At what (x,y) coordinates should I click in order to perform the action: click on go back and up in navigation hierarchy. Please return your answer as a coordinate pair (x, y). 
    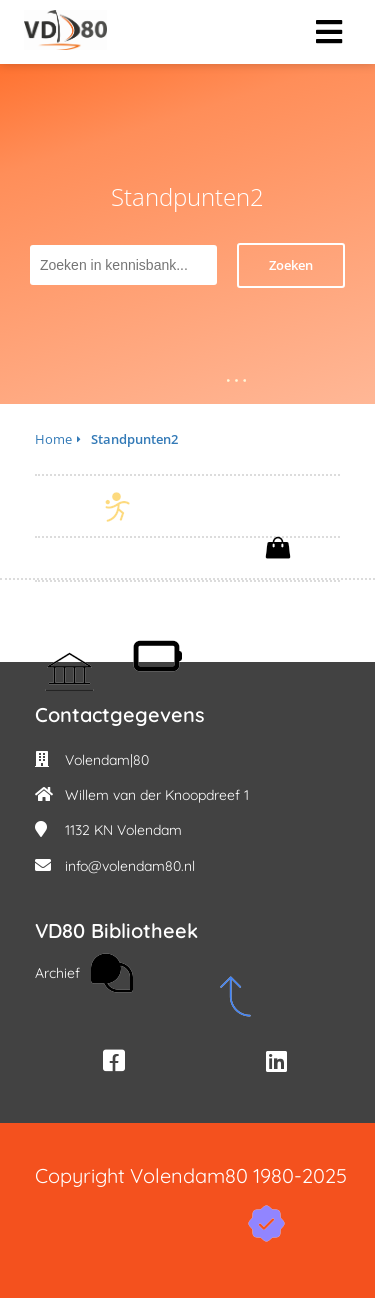
    Looking at the image, I should click on (235, 996).